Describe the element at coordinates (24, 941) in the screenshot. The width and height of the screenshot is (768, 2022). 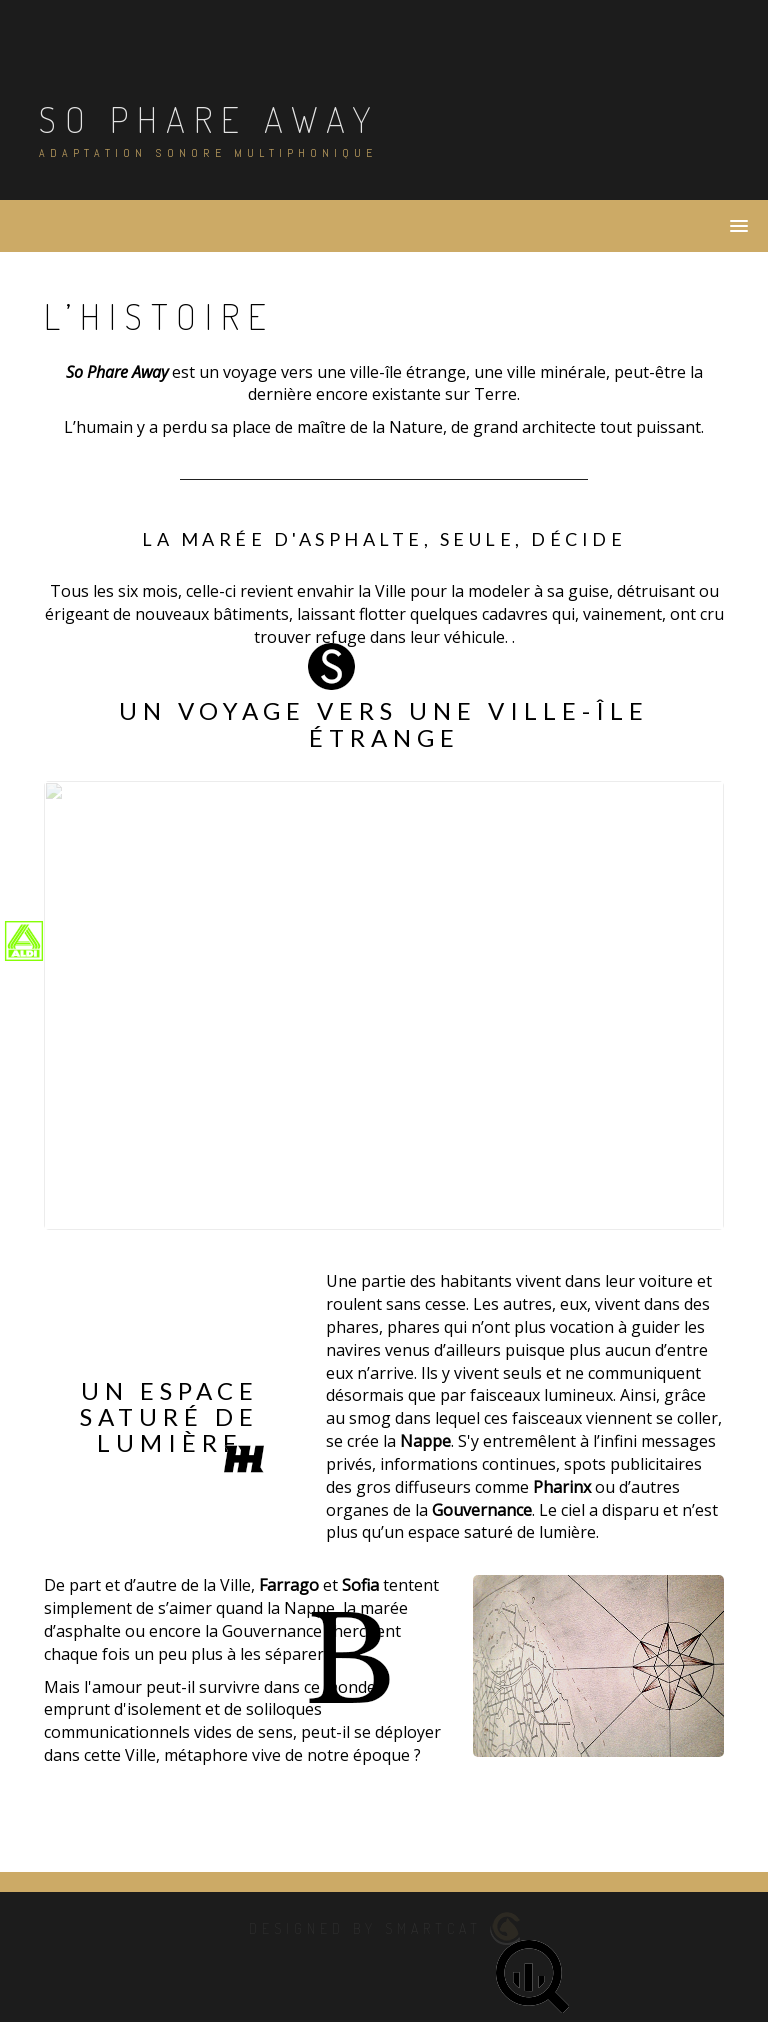
I see `aldi nord company logo` at that location.